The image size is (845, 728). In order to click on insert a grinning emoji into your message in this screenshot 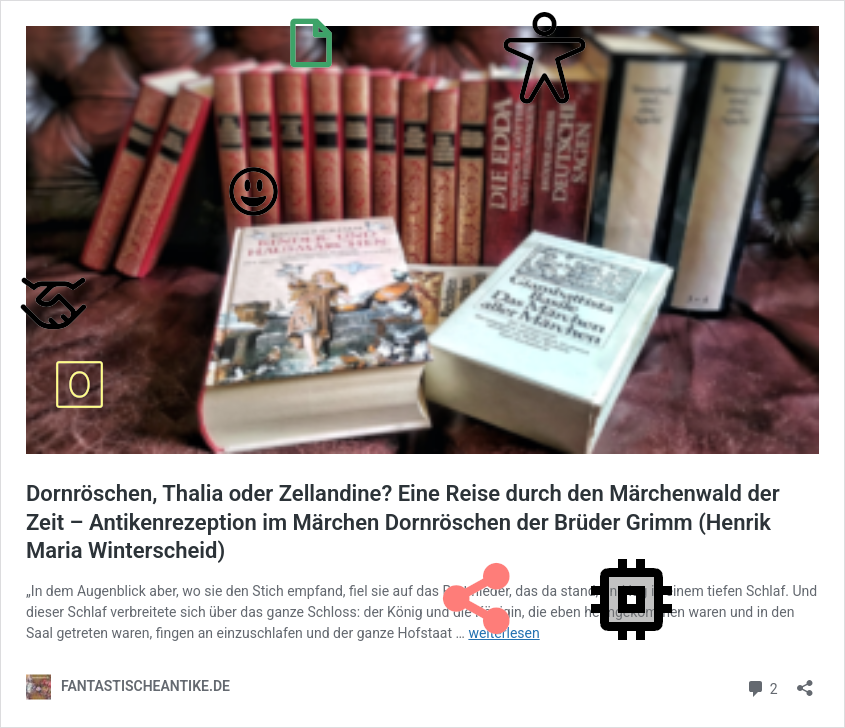, I will do `click(253, 191)`.